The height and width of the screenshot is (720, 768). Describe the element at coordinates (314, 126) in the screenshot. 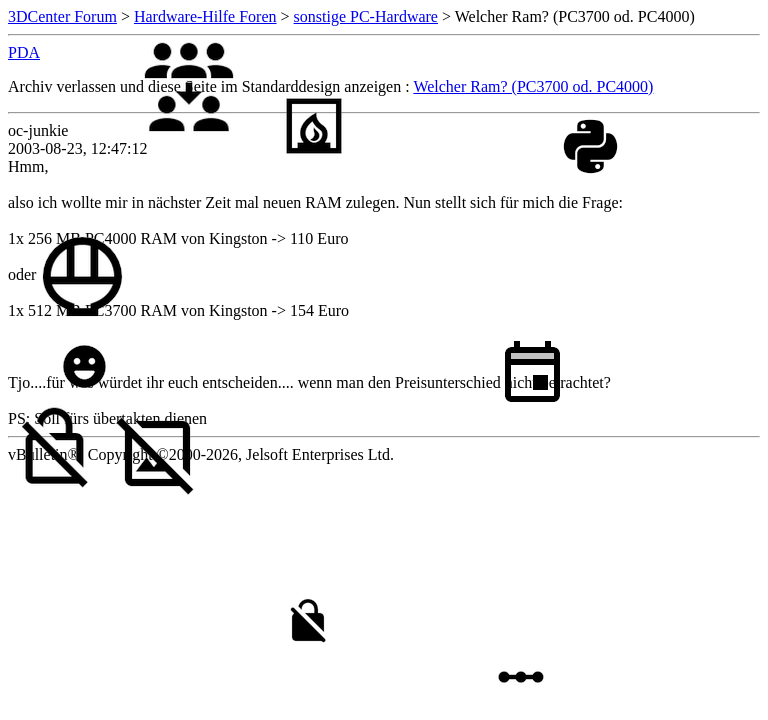

I see `access fireplace or heating controls` at that location.